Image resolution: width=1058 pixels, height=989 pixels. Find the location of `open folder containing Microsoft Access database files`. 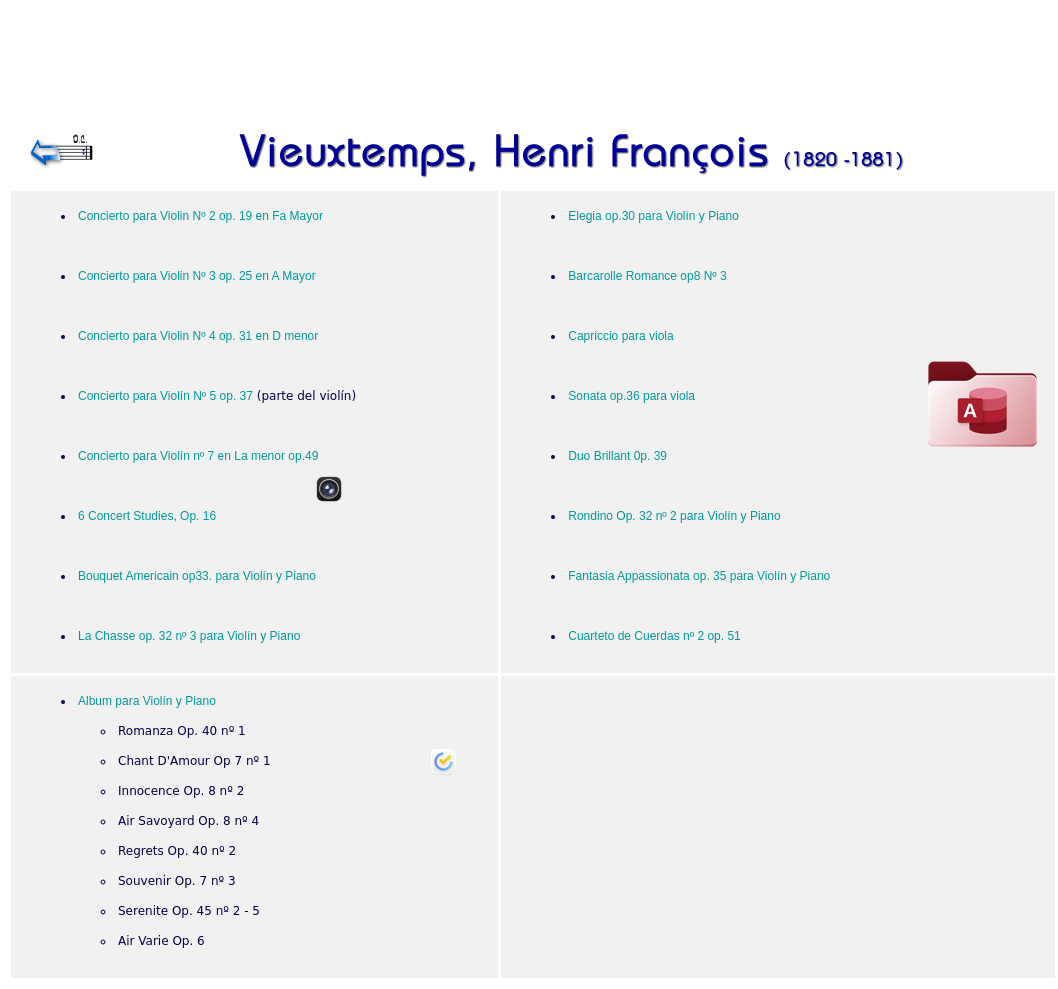

open folder containing Microsoft Access database files is located at coordinates (982, 407).